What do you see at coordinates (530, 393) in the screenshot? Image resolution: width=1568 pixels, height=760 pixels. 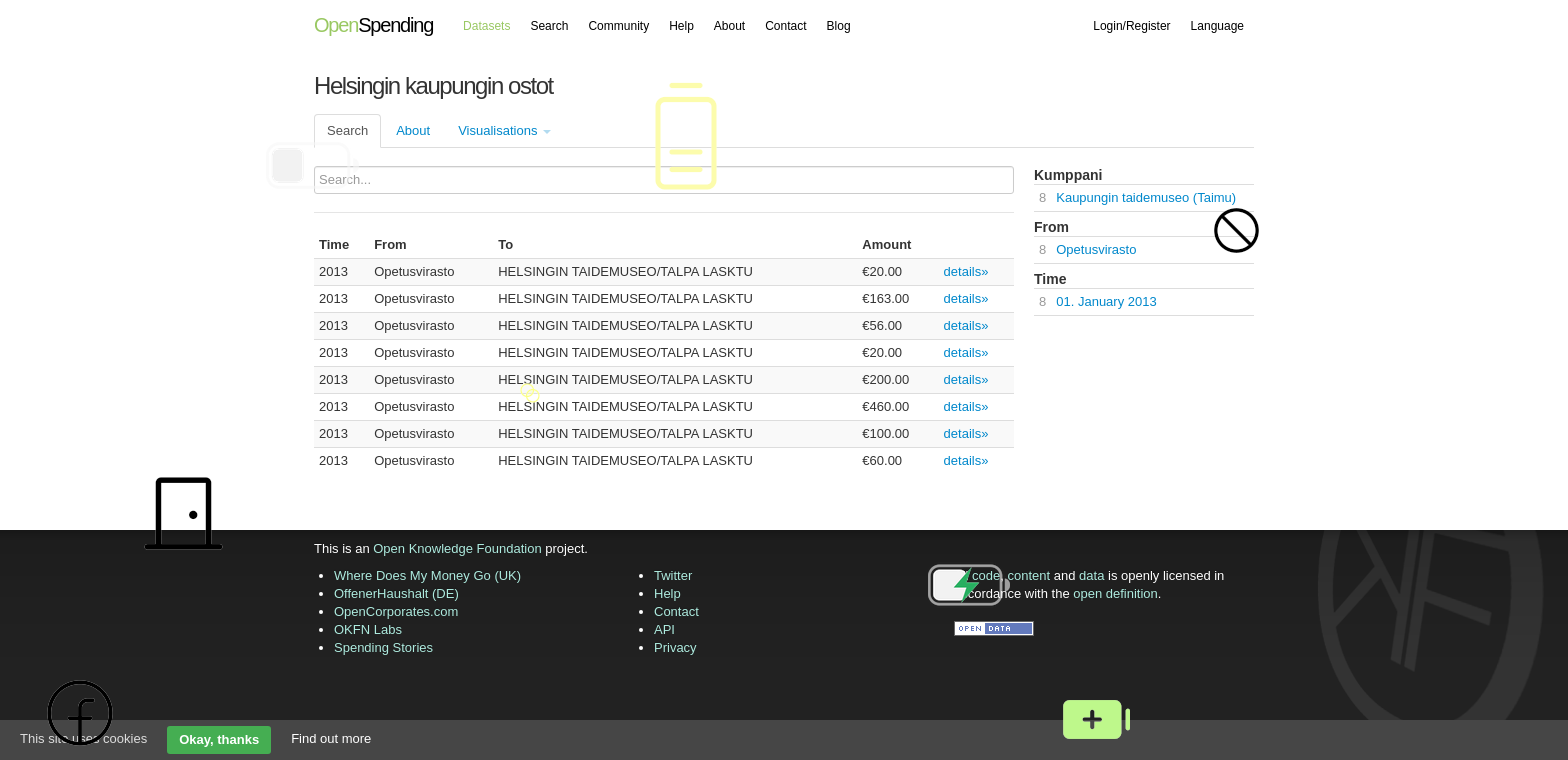 I see `intersect or merge two shapes` at bounding box center [530, 393].